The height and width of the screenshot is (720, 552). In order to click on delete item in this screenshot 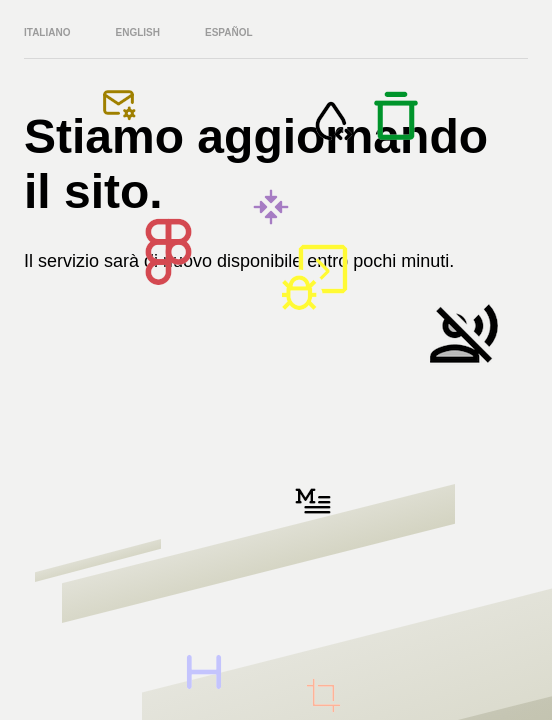, I will do `click(396, 118)`.